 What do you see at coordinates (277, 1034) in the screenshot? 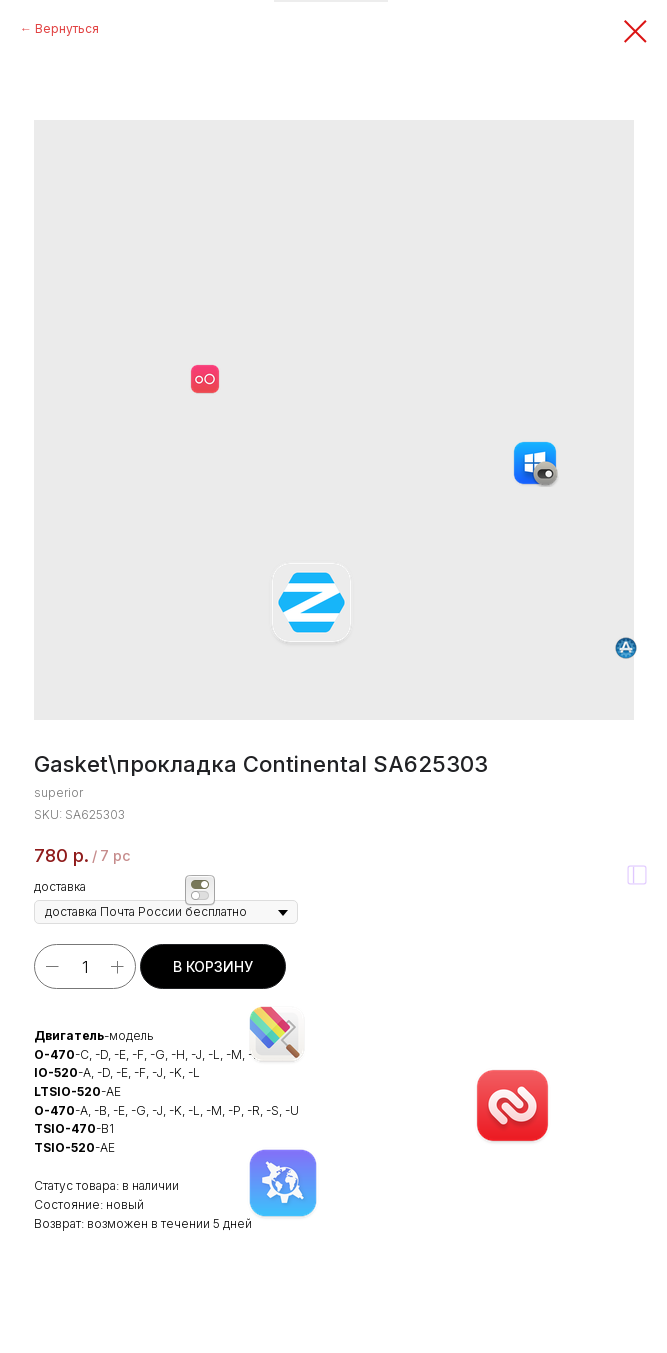
I see `open Gradience app to customize GTK theme colors` at bounding box center [277, 1034].